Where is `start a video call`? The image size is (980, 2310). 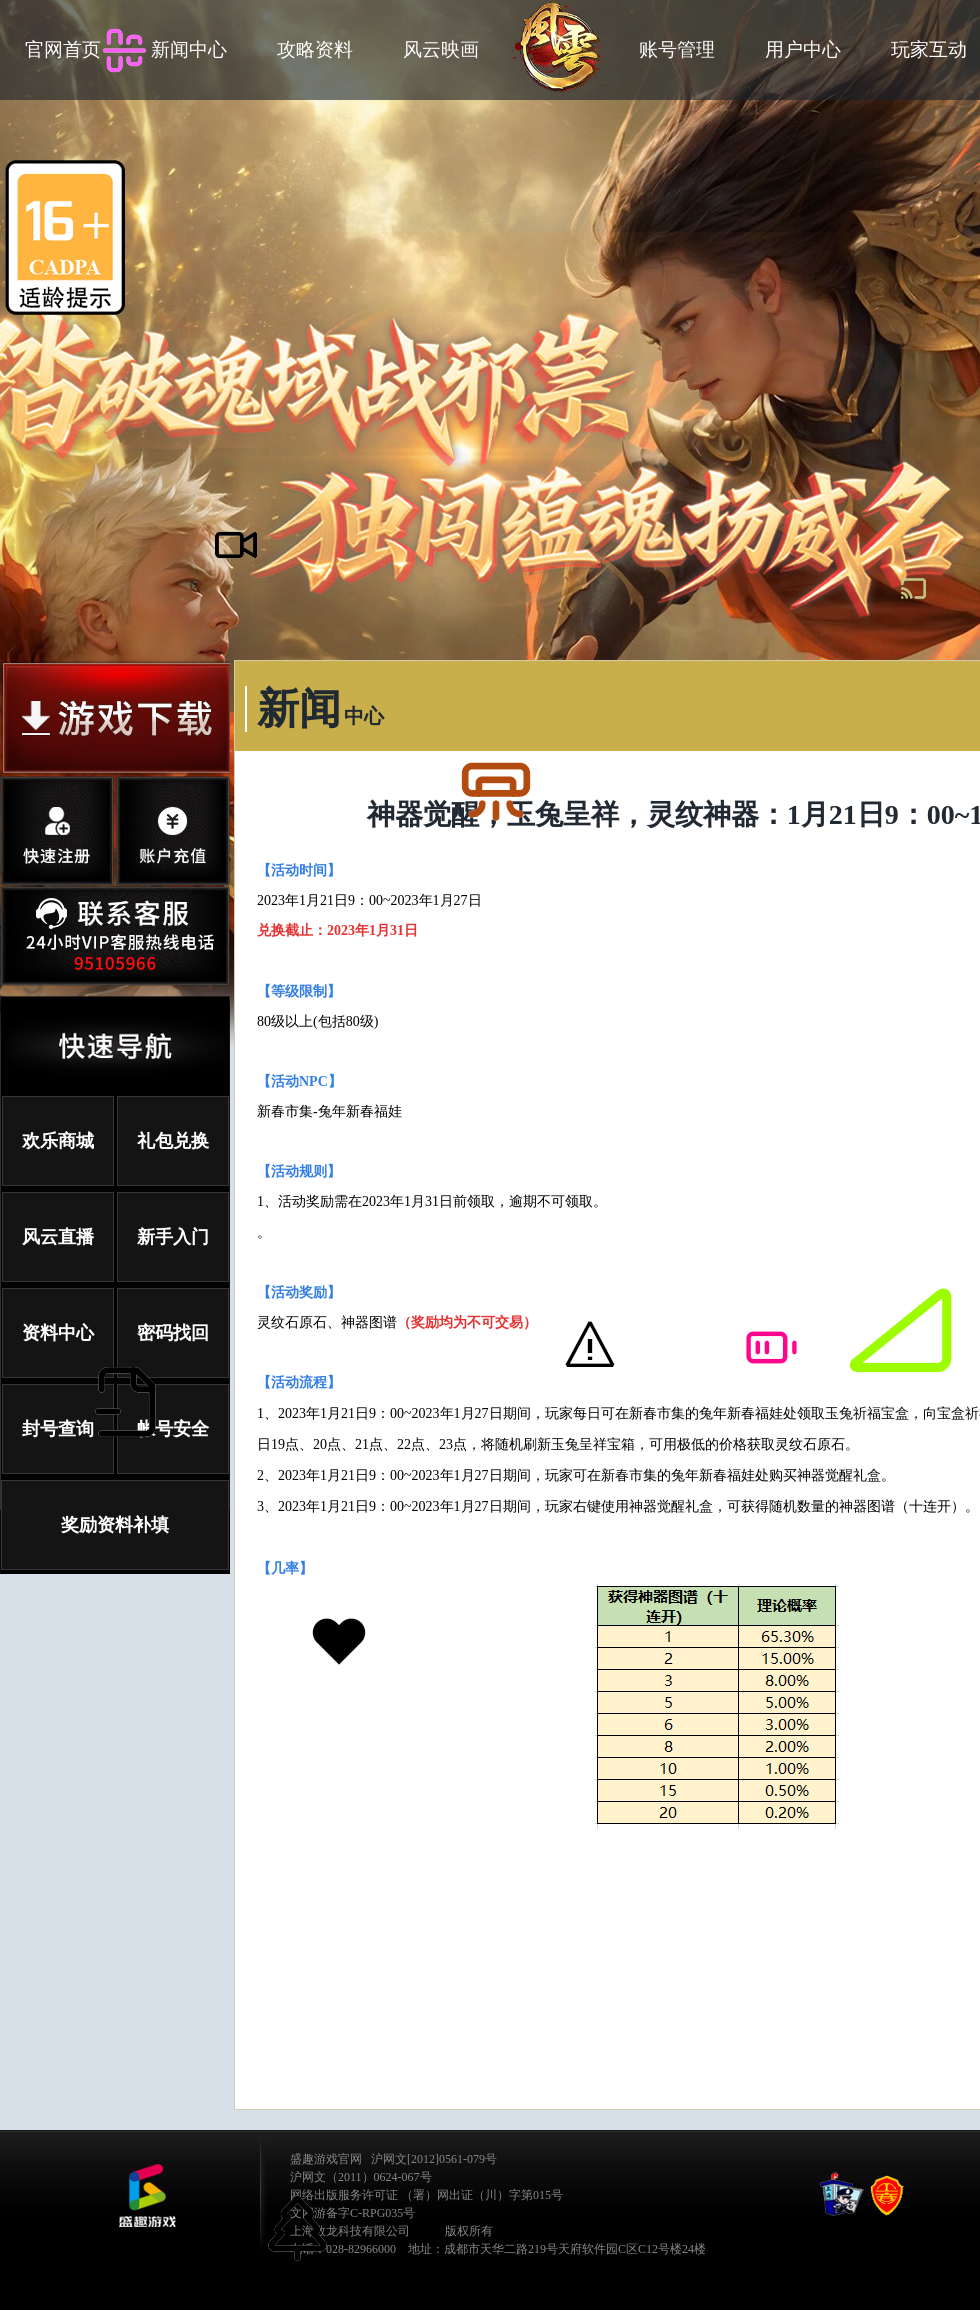 start a video call is located at coordinates (236, 545).